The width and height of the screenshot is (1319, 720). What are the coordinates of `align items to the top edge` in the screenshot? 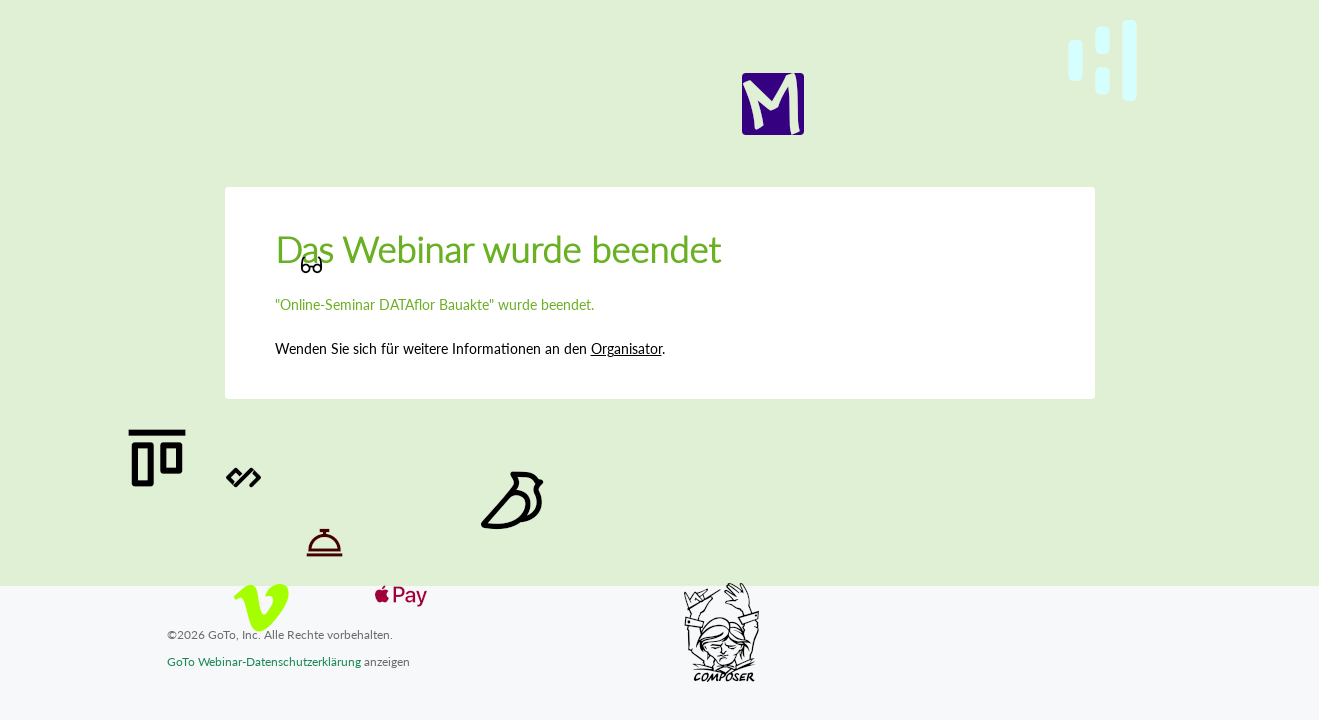 It's located at (157, 458).